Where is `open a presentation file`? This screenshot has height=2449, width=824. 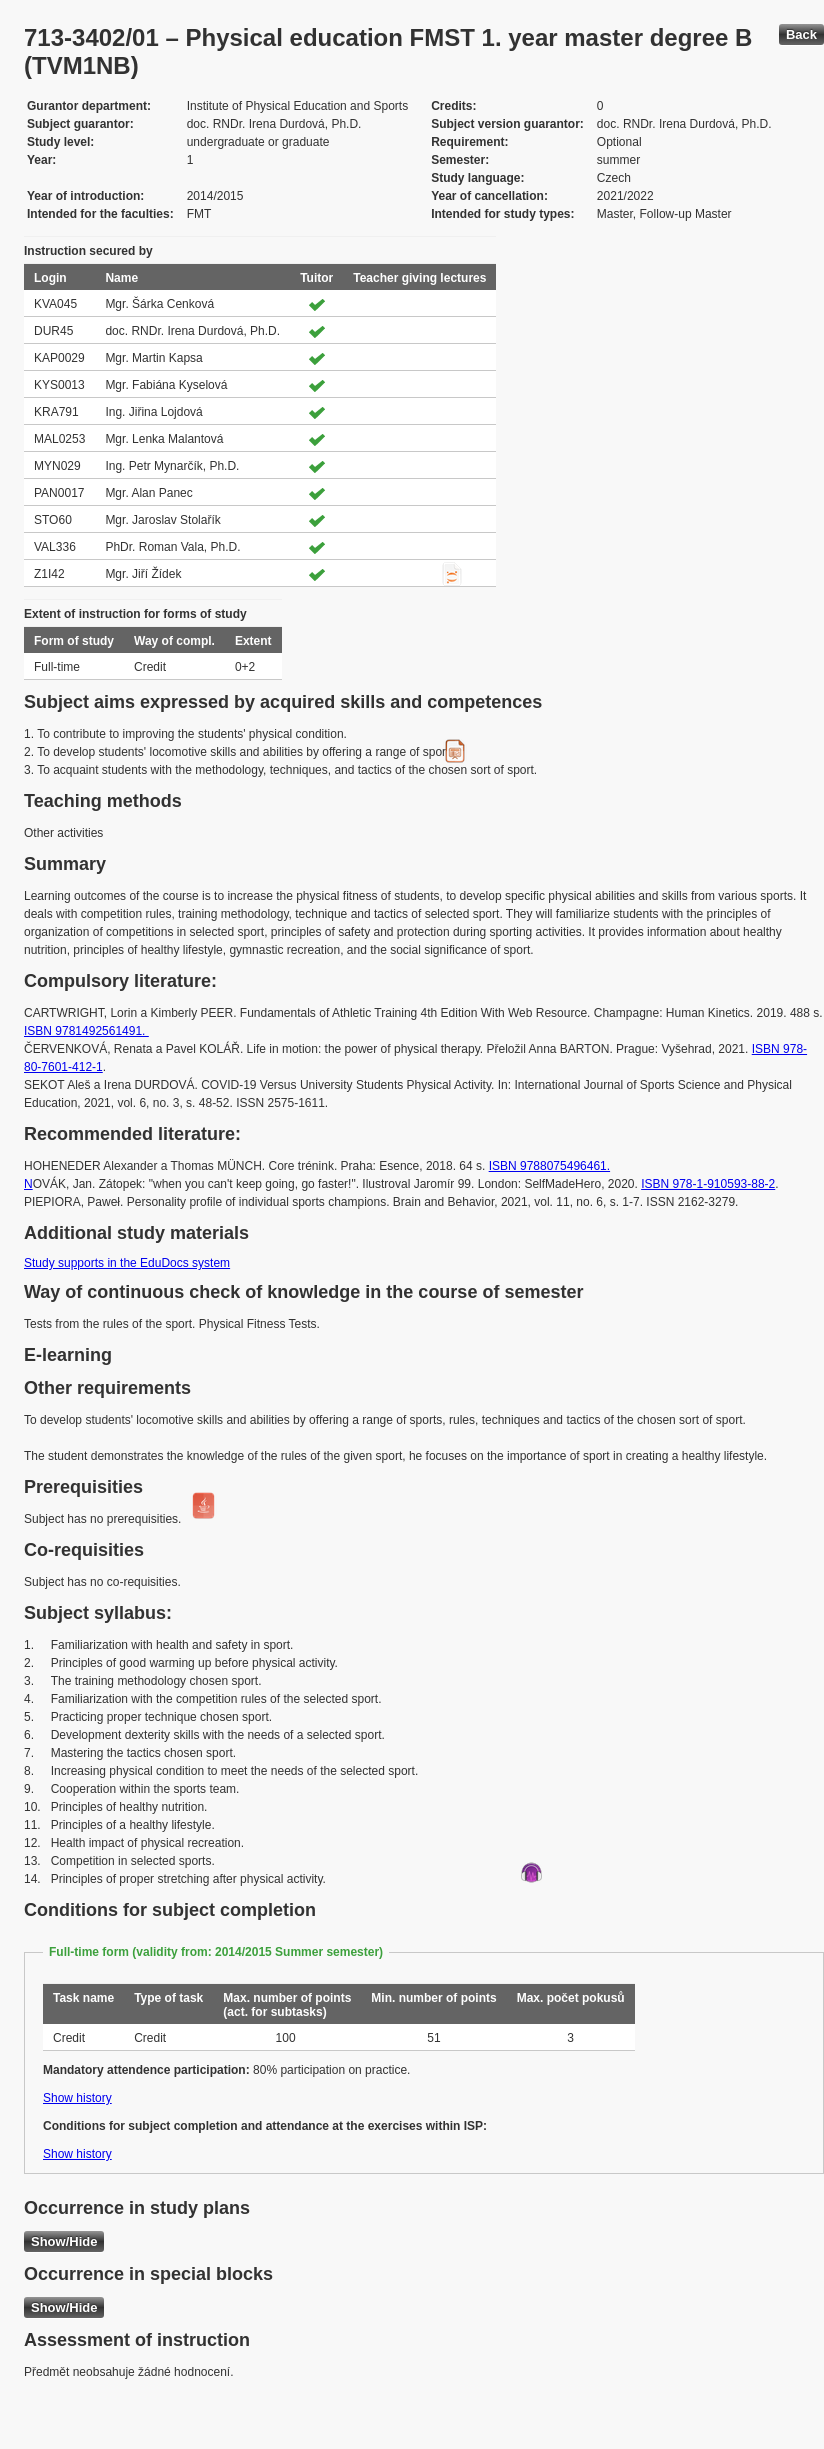
open a presentation file is located at coordinates (455, 751).